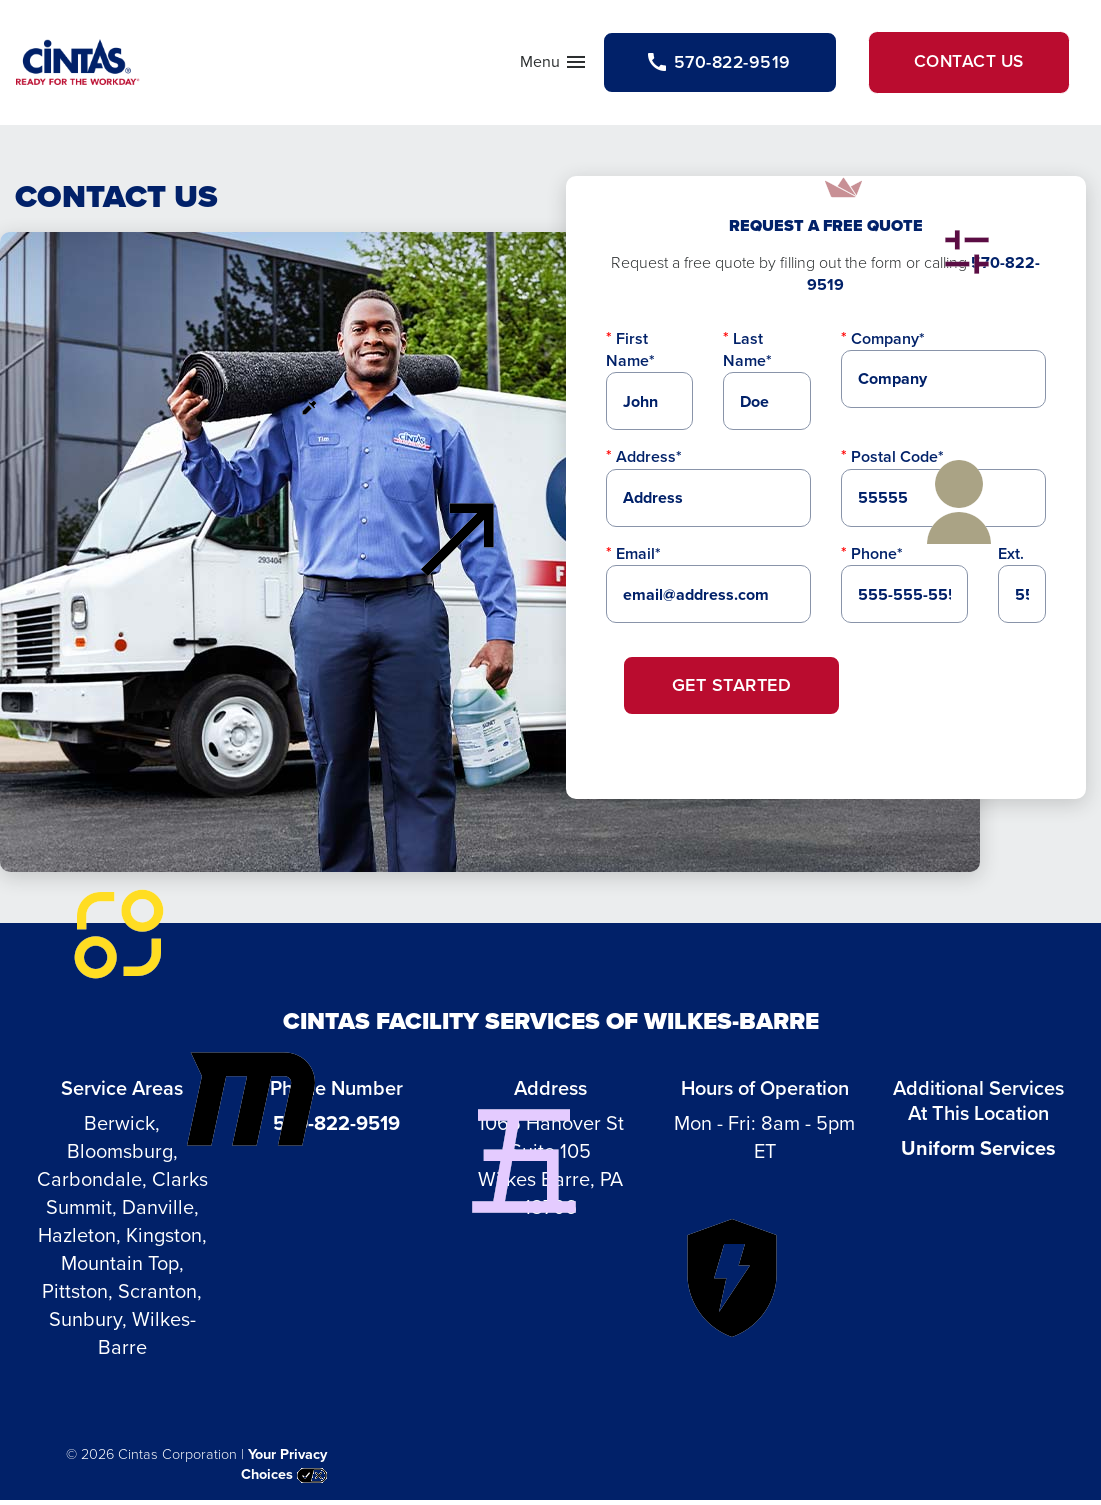 The height and width of the screenshot is (1505, 1101). What do you see at coordinates (119, 934) in the screenshot?
I see `exchange or convert currency` at bounding box center [119, 934].